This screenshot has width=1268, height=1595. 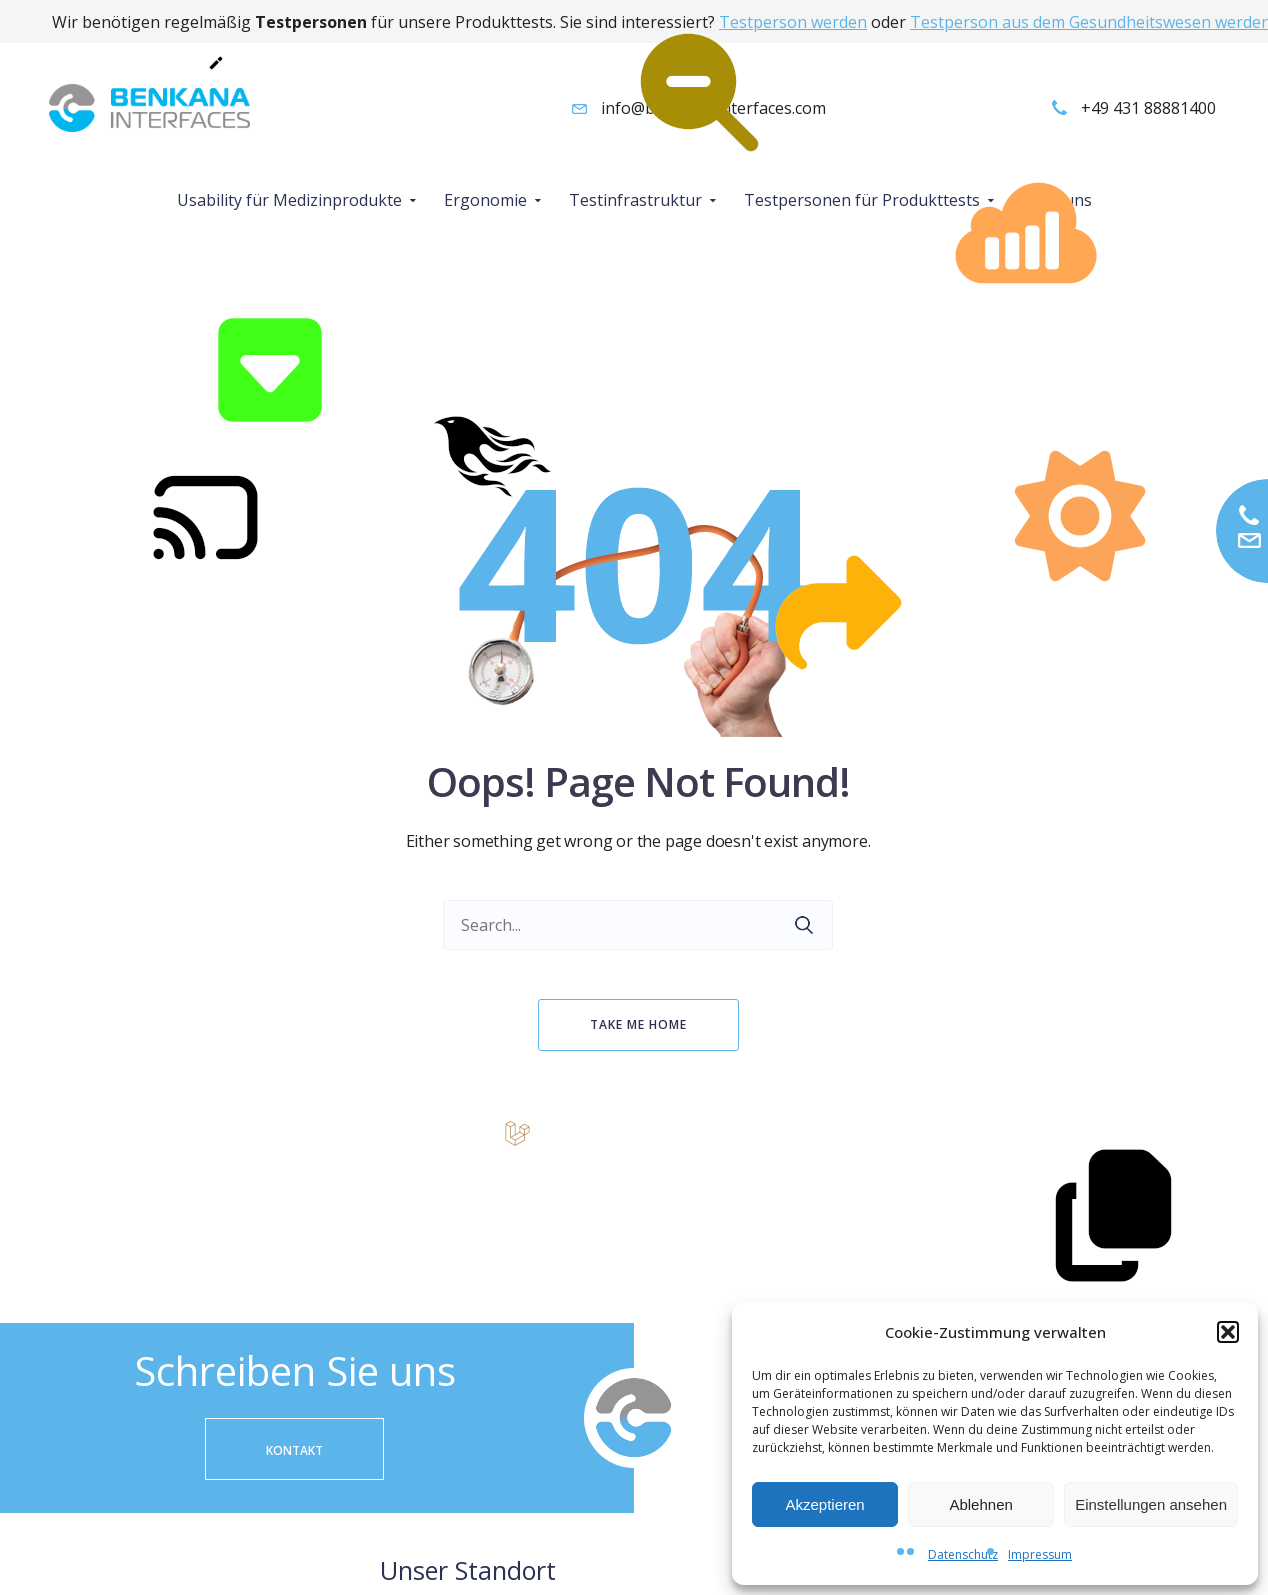 What do you see at coordinates (838, 614) in the screenshot?
I see `share this content` at bounding box center [838, 614].